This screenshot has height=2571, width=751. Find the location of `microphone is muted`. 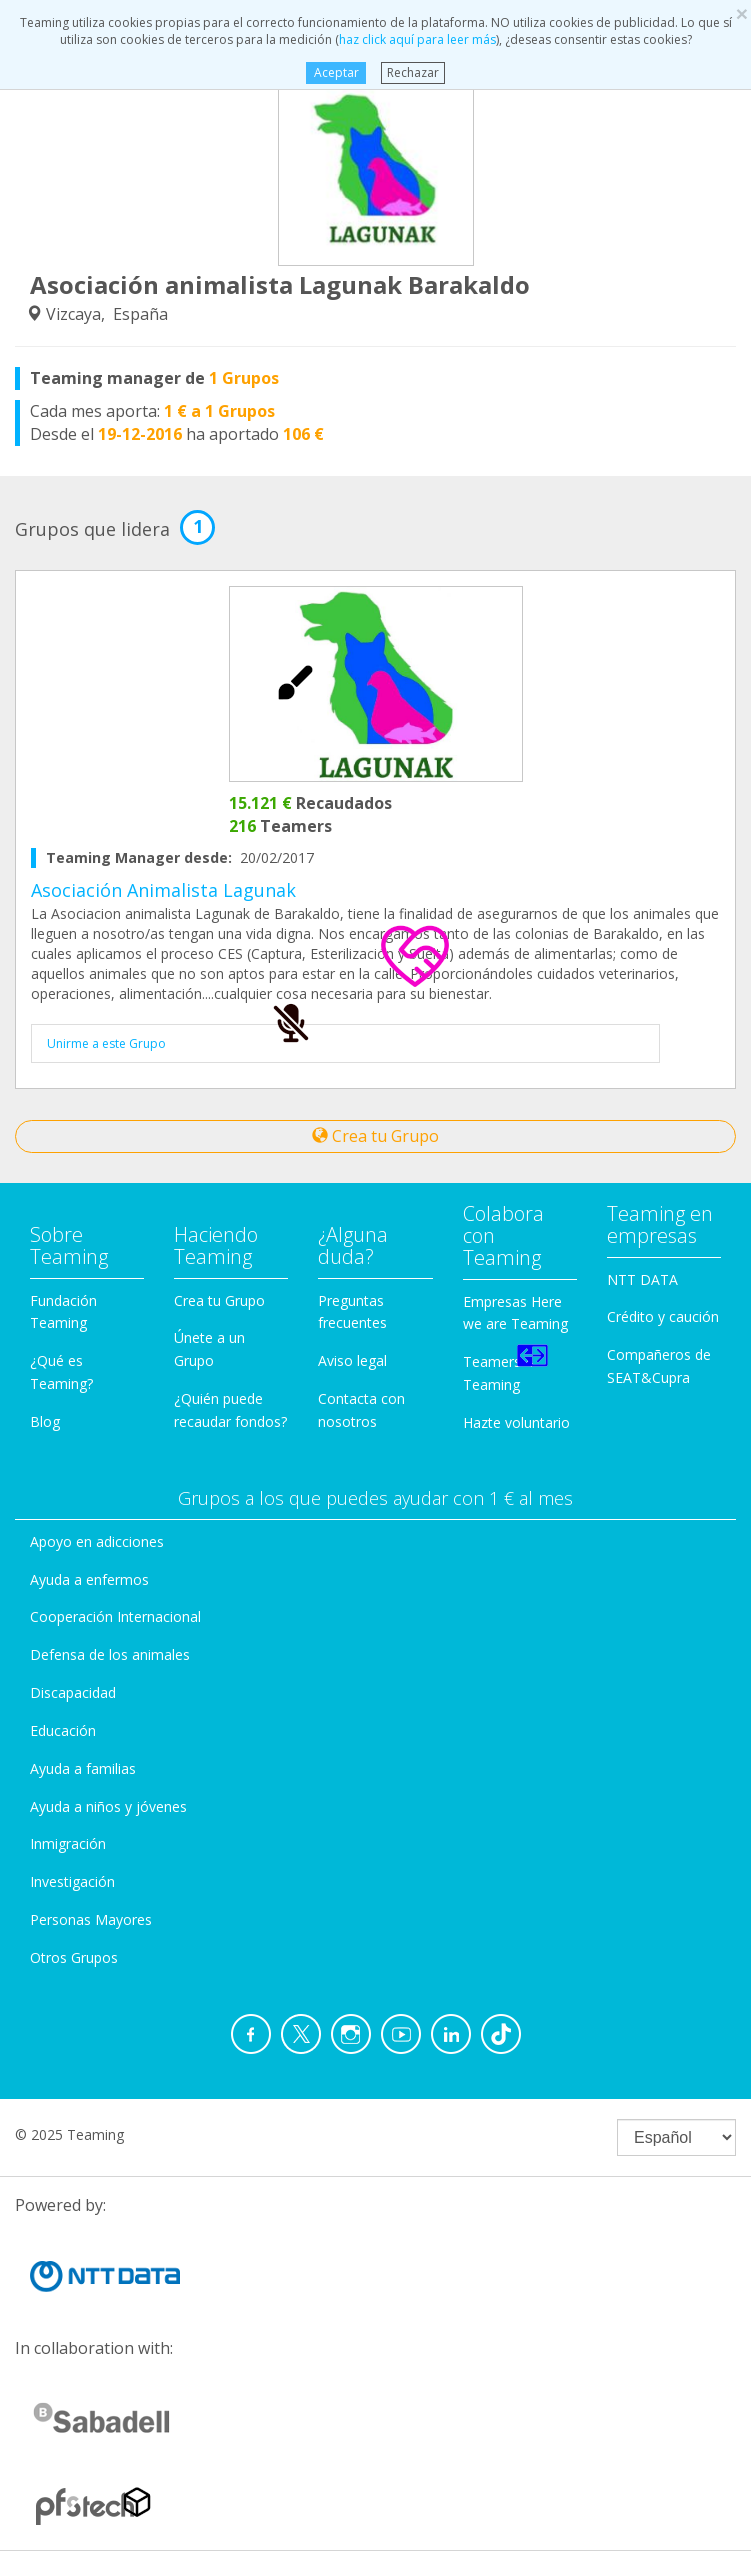

microphone is muted is located at coordinates (291, 1023).